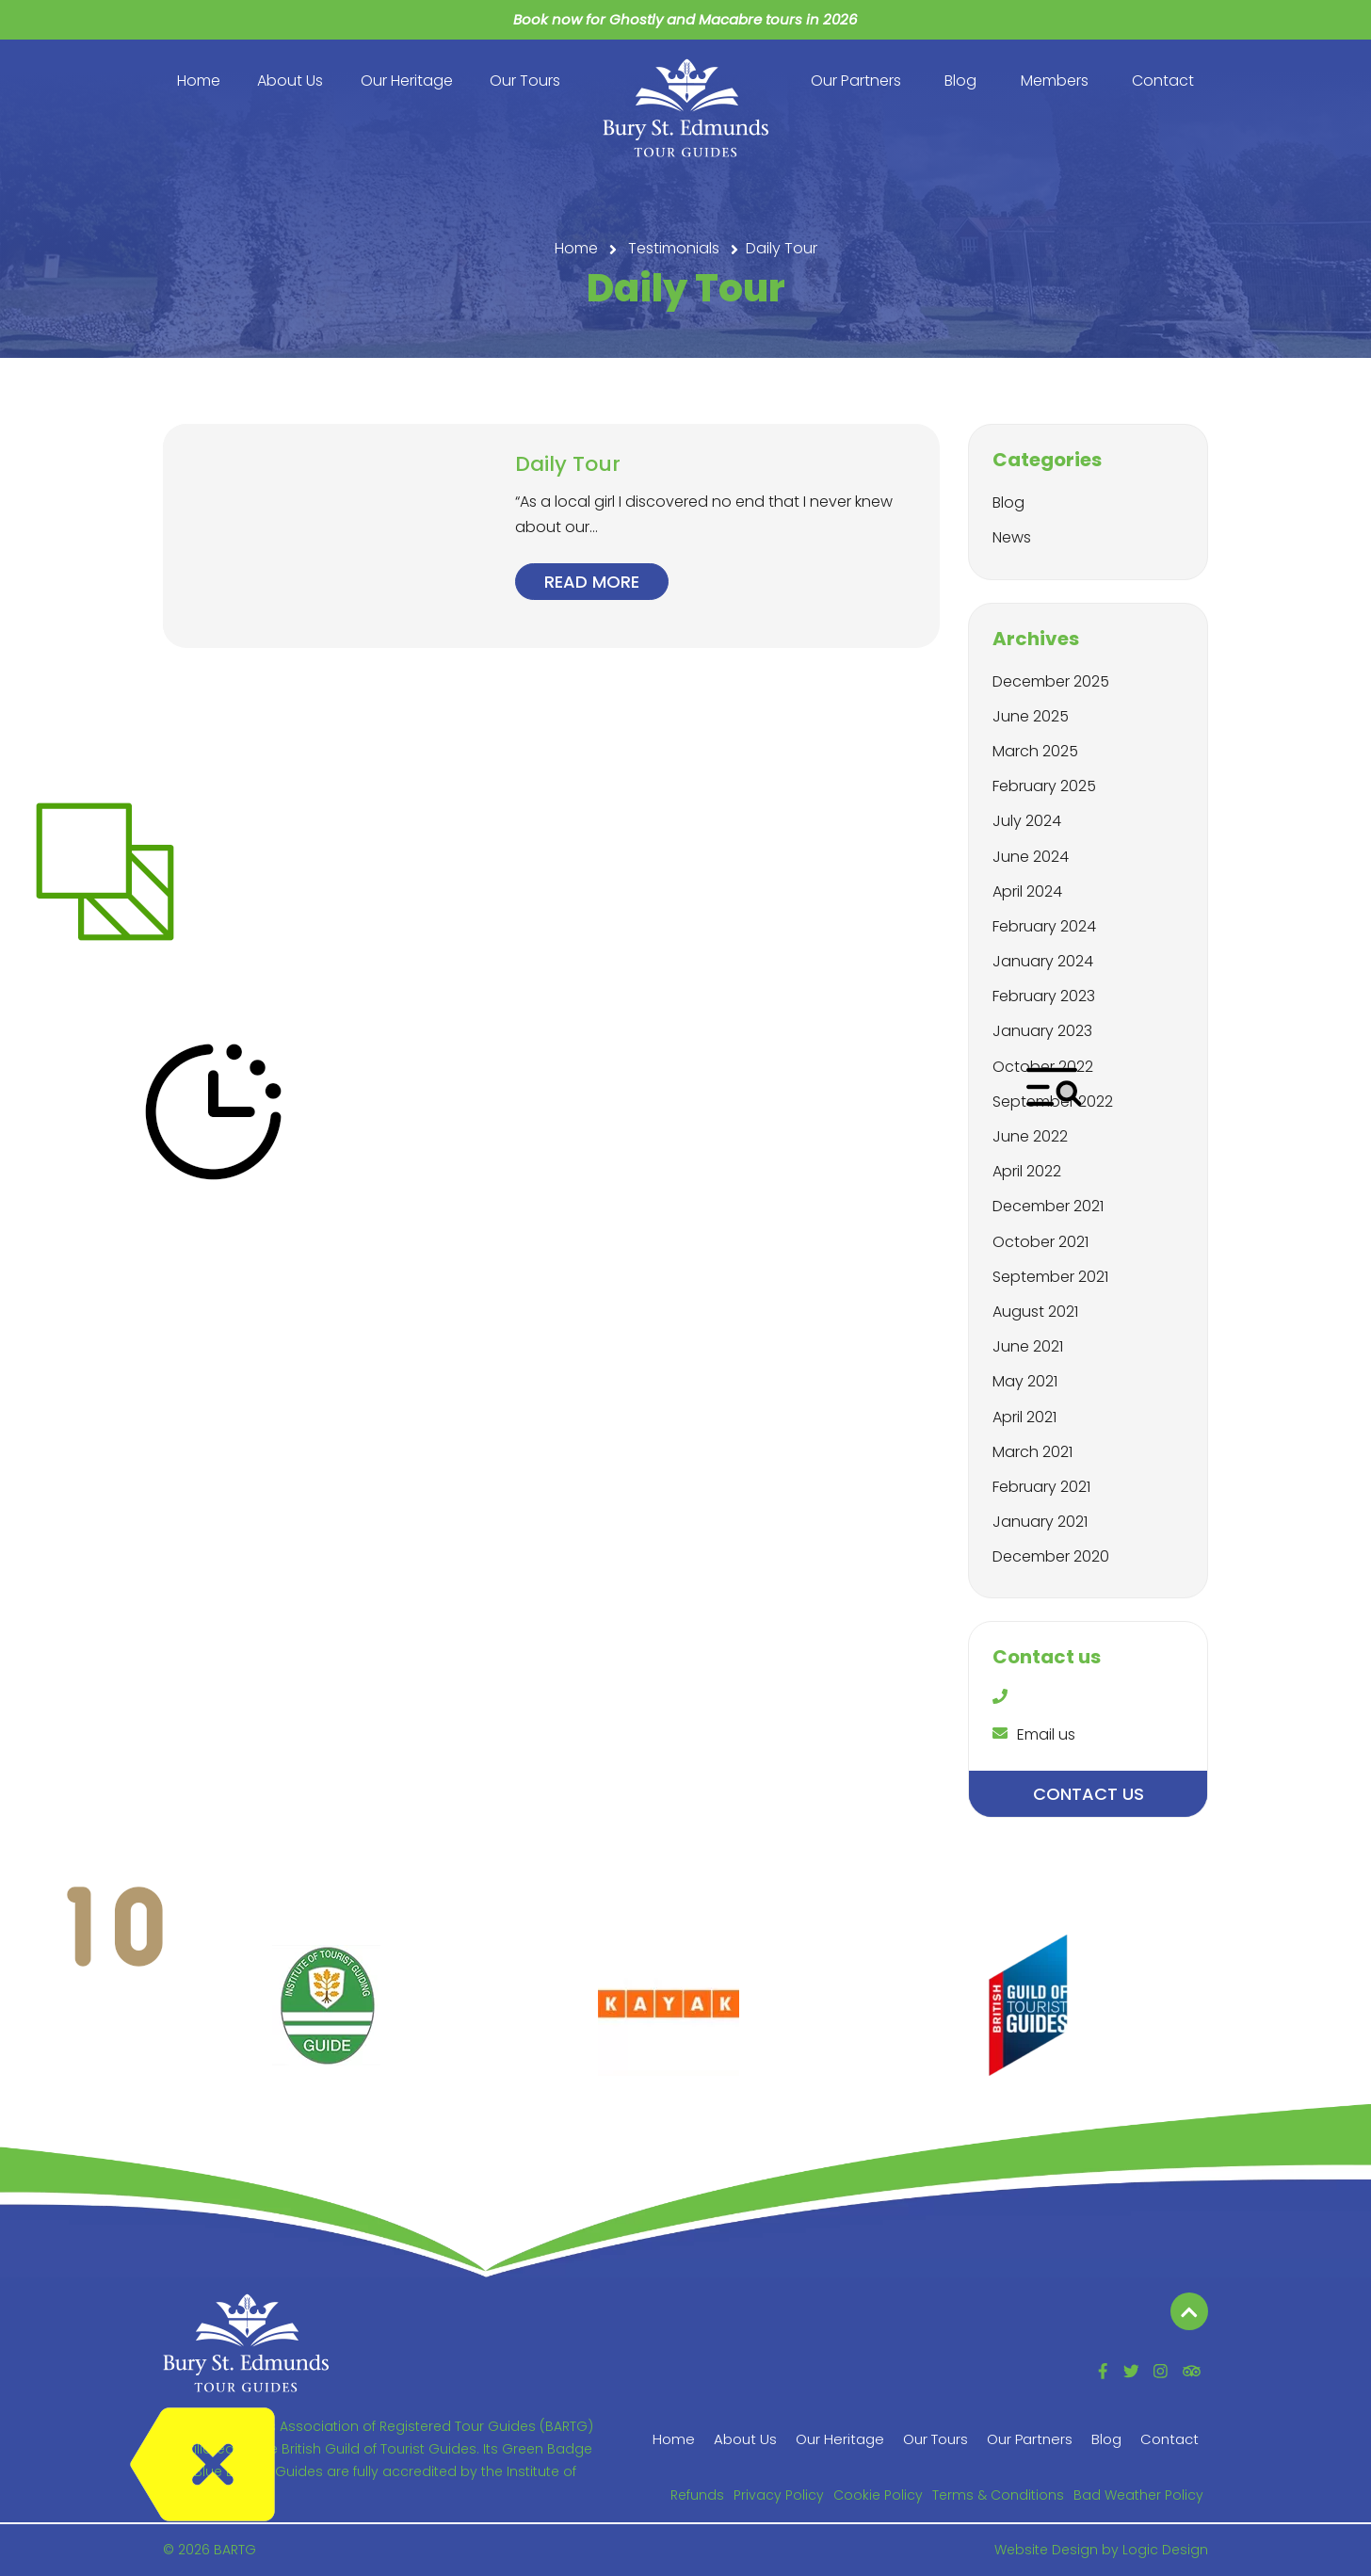 The width and height of the screenshot is (1371, 2576). What do you see at coordinates (105, 871) in the screenshot?
I see `remove or subtract a selected item` at bounding box center [105, 871].